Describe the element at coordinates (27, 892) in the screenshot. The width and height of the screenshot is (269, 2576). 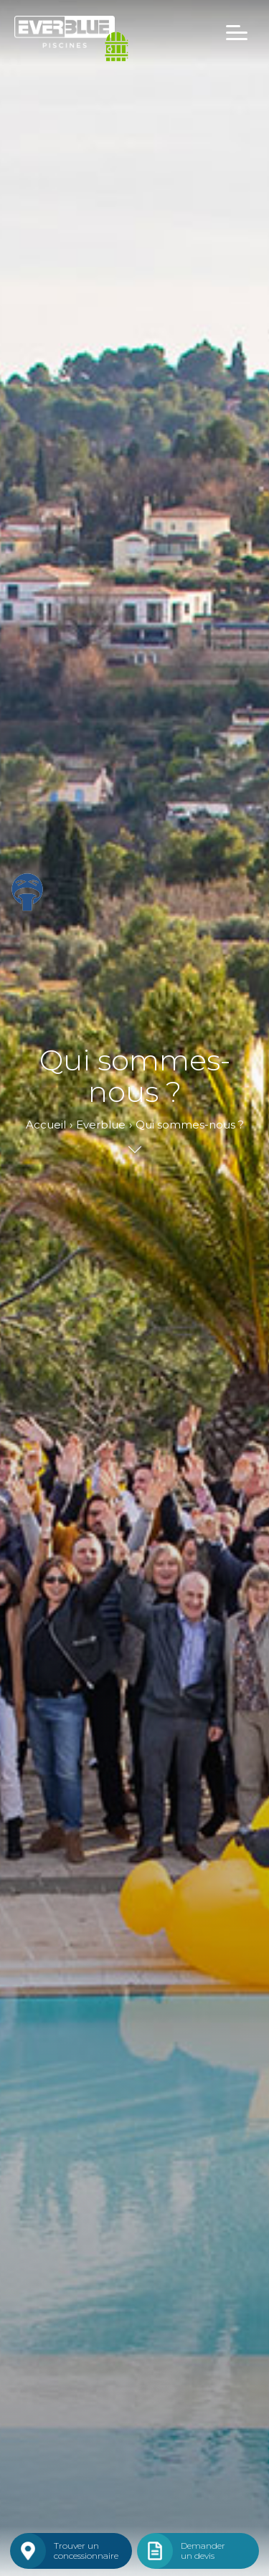
I see `indicates nausea or sickness status effect` at that location.